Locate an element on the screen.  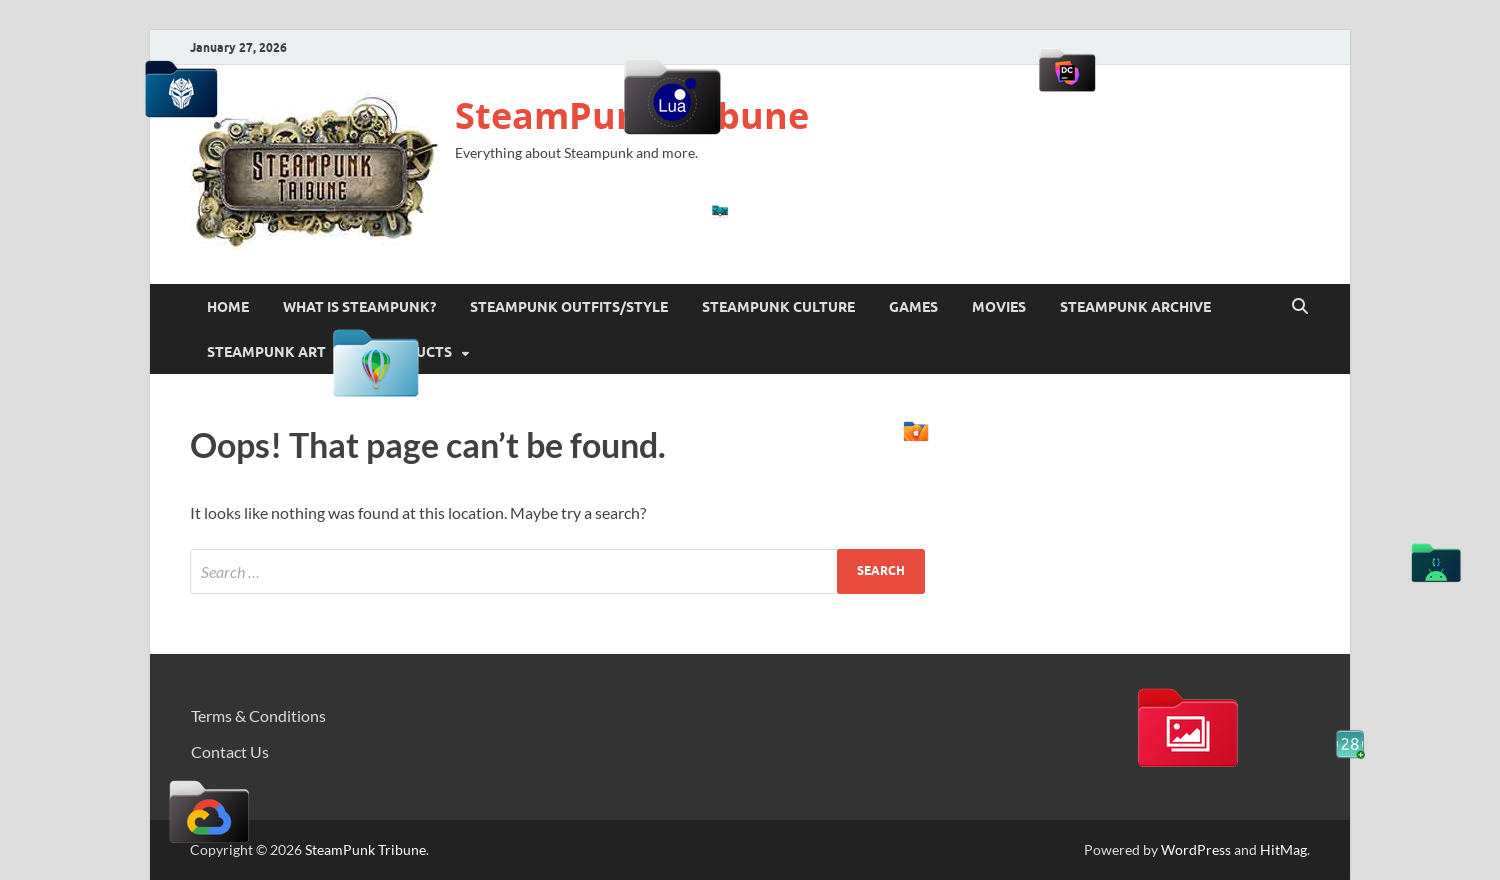
folder for pokémon net ball collection or related game assets is located at coordinates (720, 212).